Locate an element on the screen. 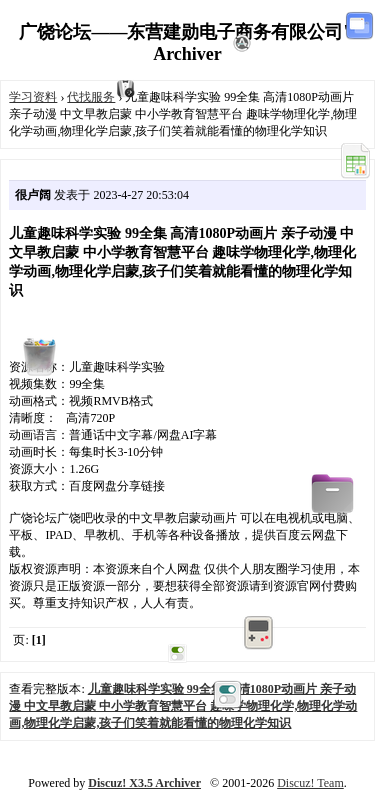  open the file manager application is located at coordinates (332, 493).